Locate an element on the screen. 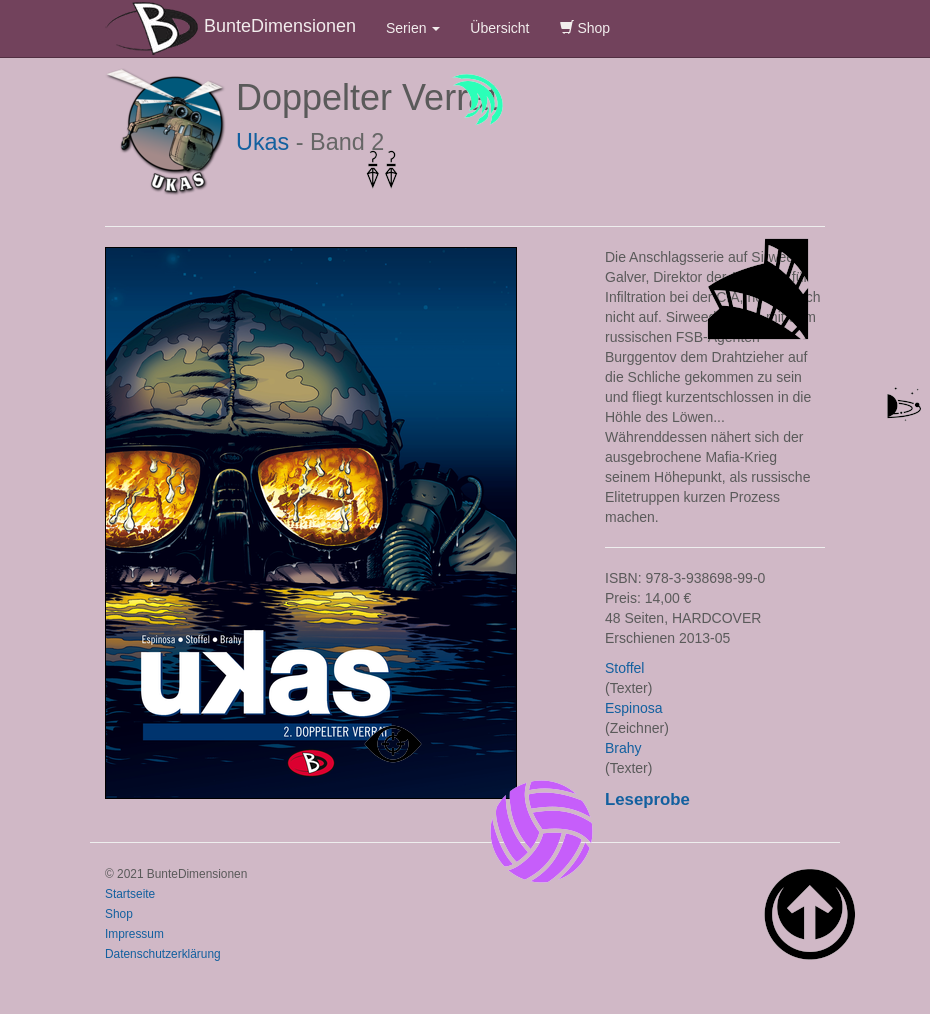 The image size is (930, 1014). focus or target tracking mode is located at coordinates (393, 744).